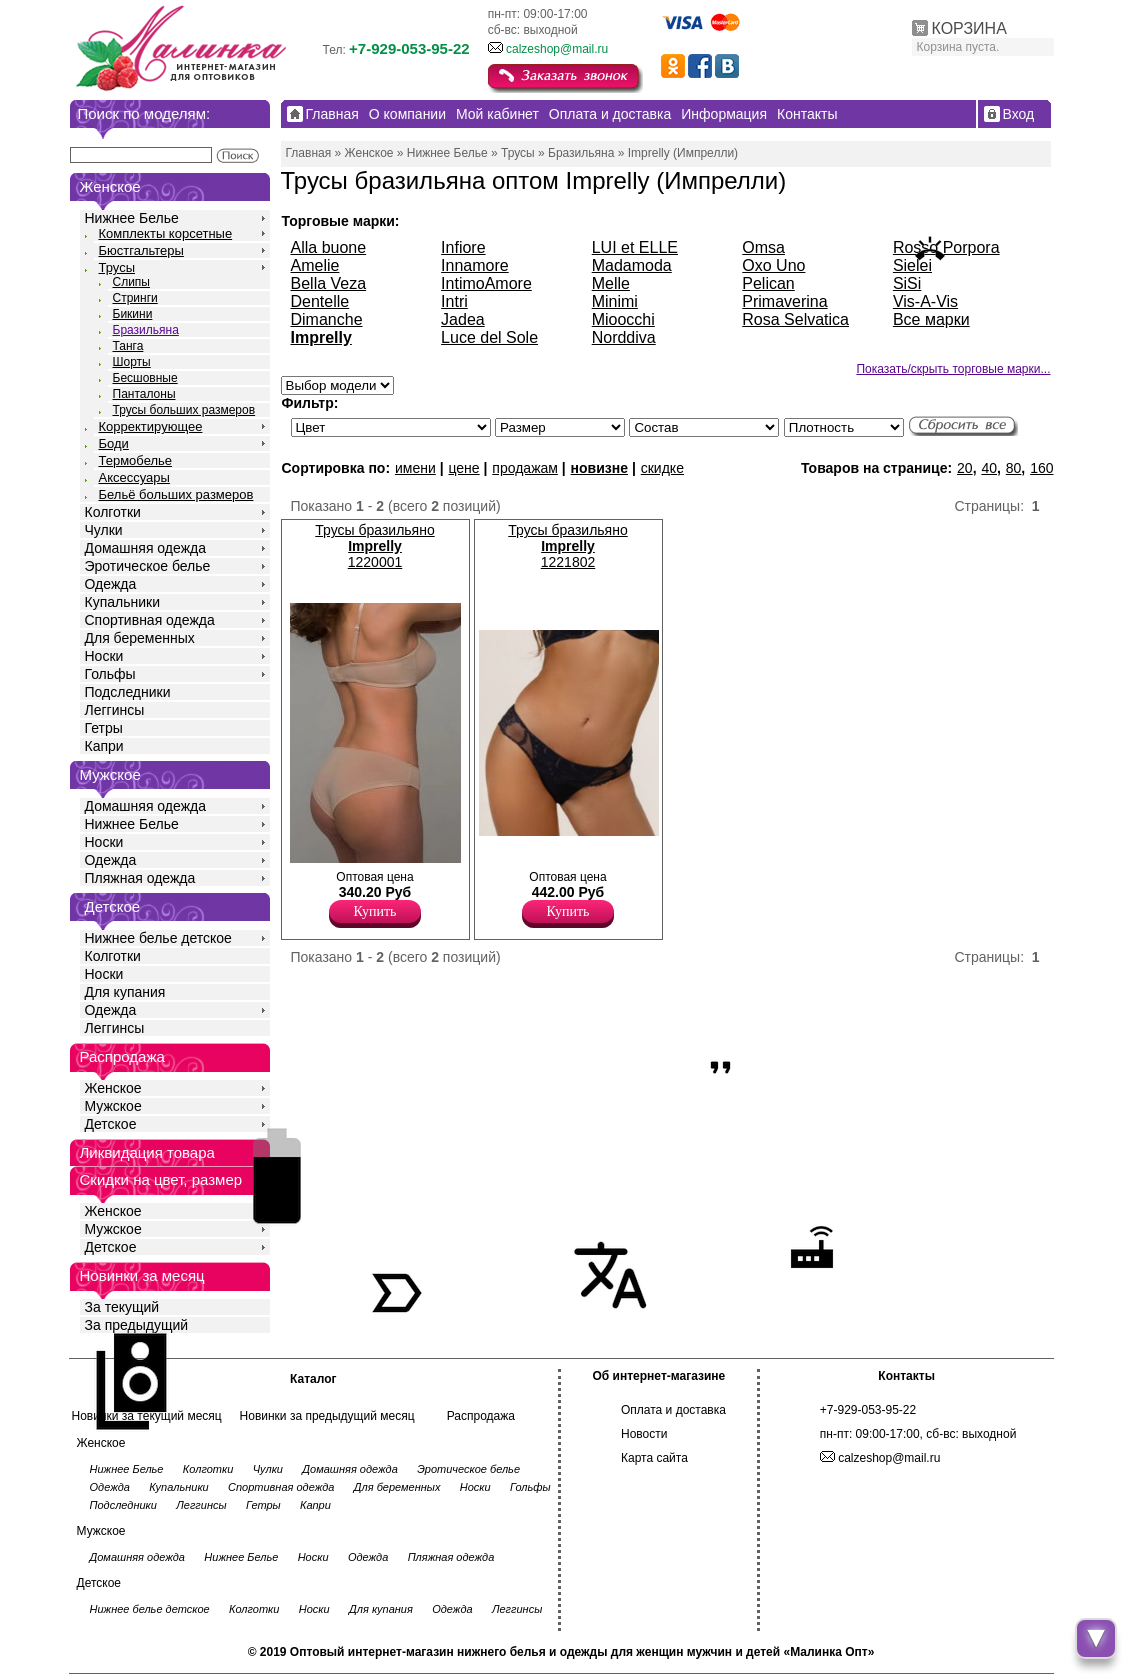  I want to click on mark message as important, so click(397, 1293).